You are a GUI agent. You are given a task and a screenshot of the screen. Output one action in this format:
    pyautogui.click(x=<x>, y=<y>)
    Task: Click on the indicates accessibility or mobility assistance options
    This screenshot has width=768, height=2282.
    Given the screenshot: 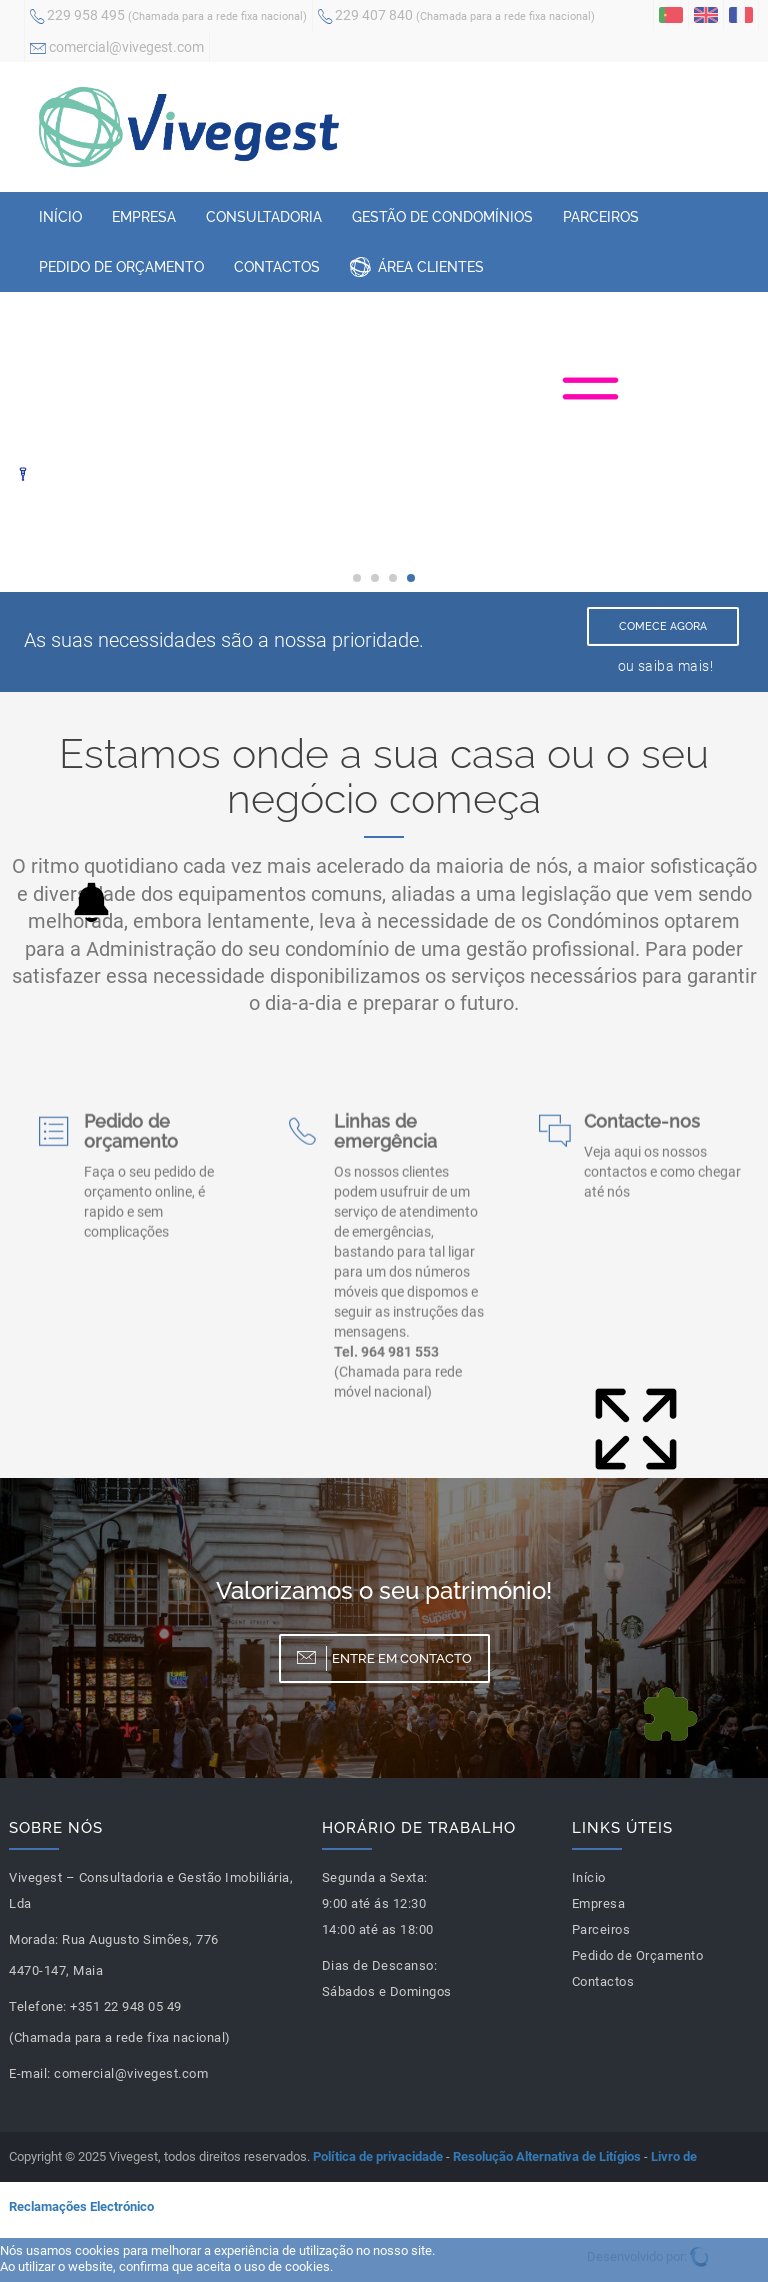 What is the action you would take?
    pyautogui.click(x=23, y=474)
    